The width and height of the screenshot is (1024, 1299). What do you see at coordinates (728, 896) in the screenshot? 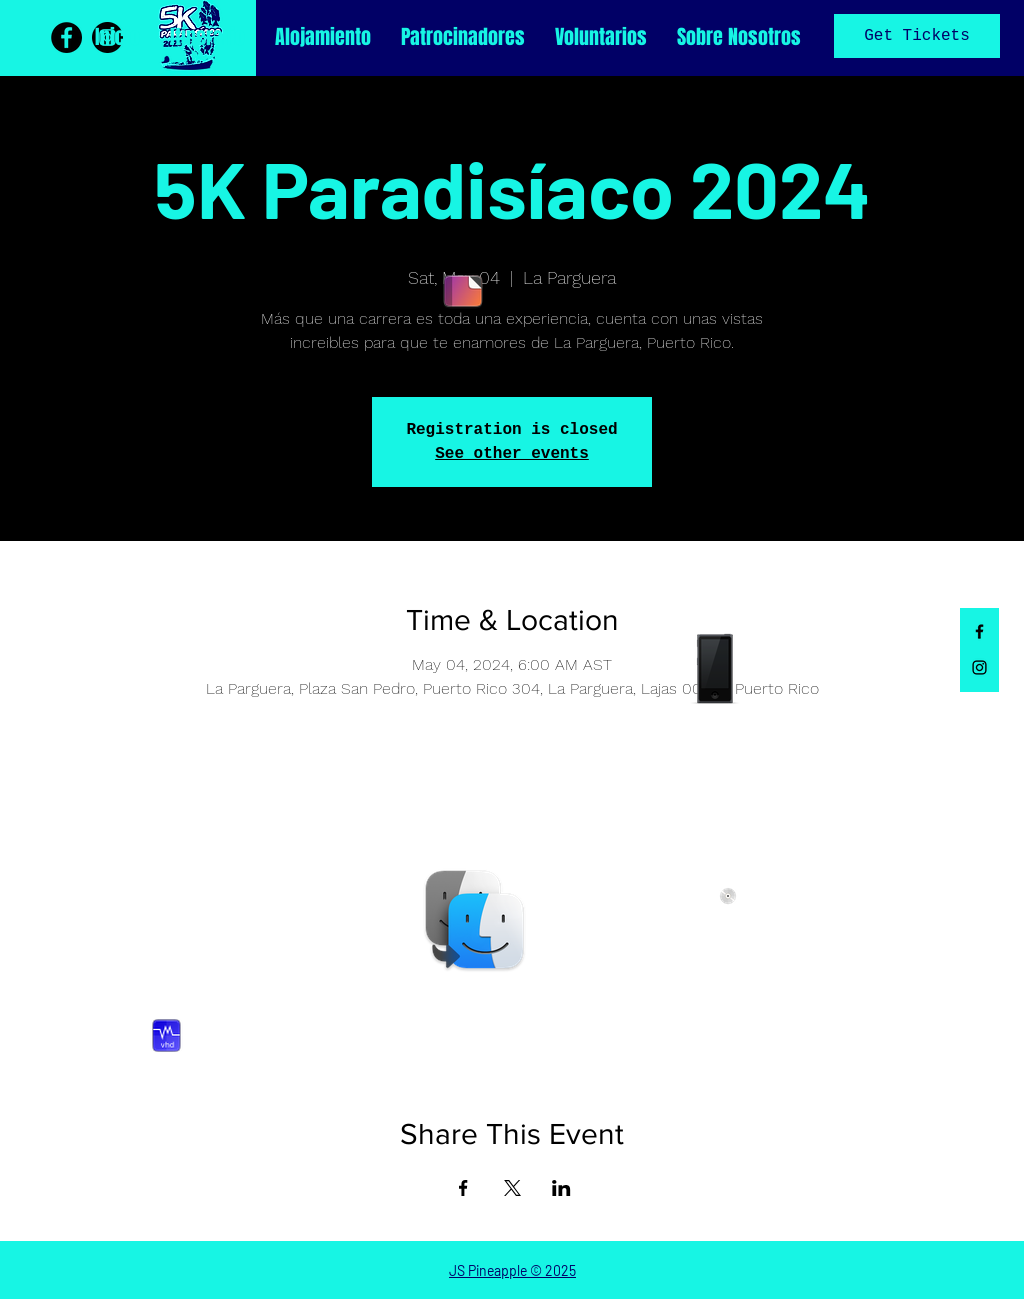
I see `access CD/DVD drive contents` at bounding box center [728, 896].